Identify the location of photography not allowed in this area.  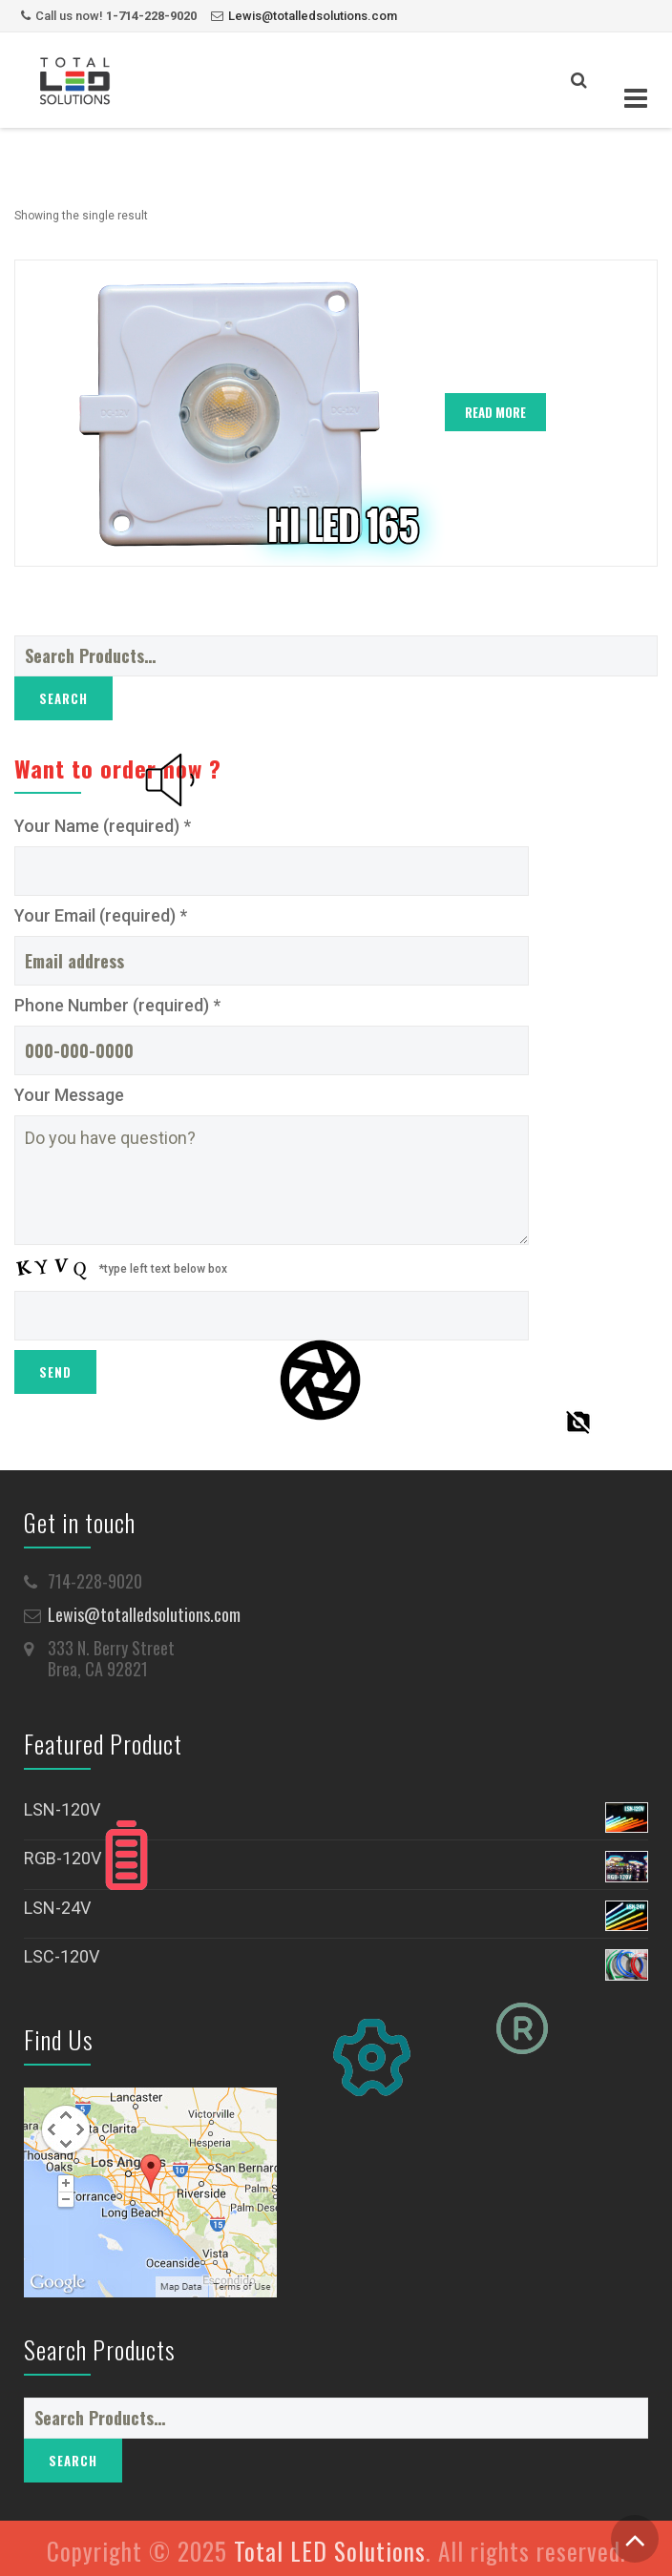
(578, 1422).